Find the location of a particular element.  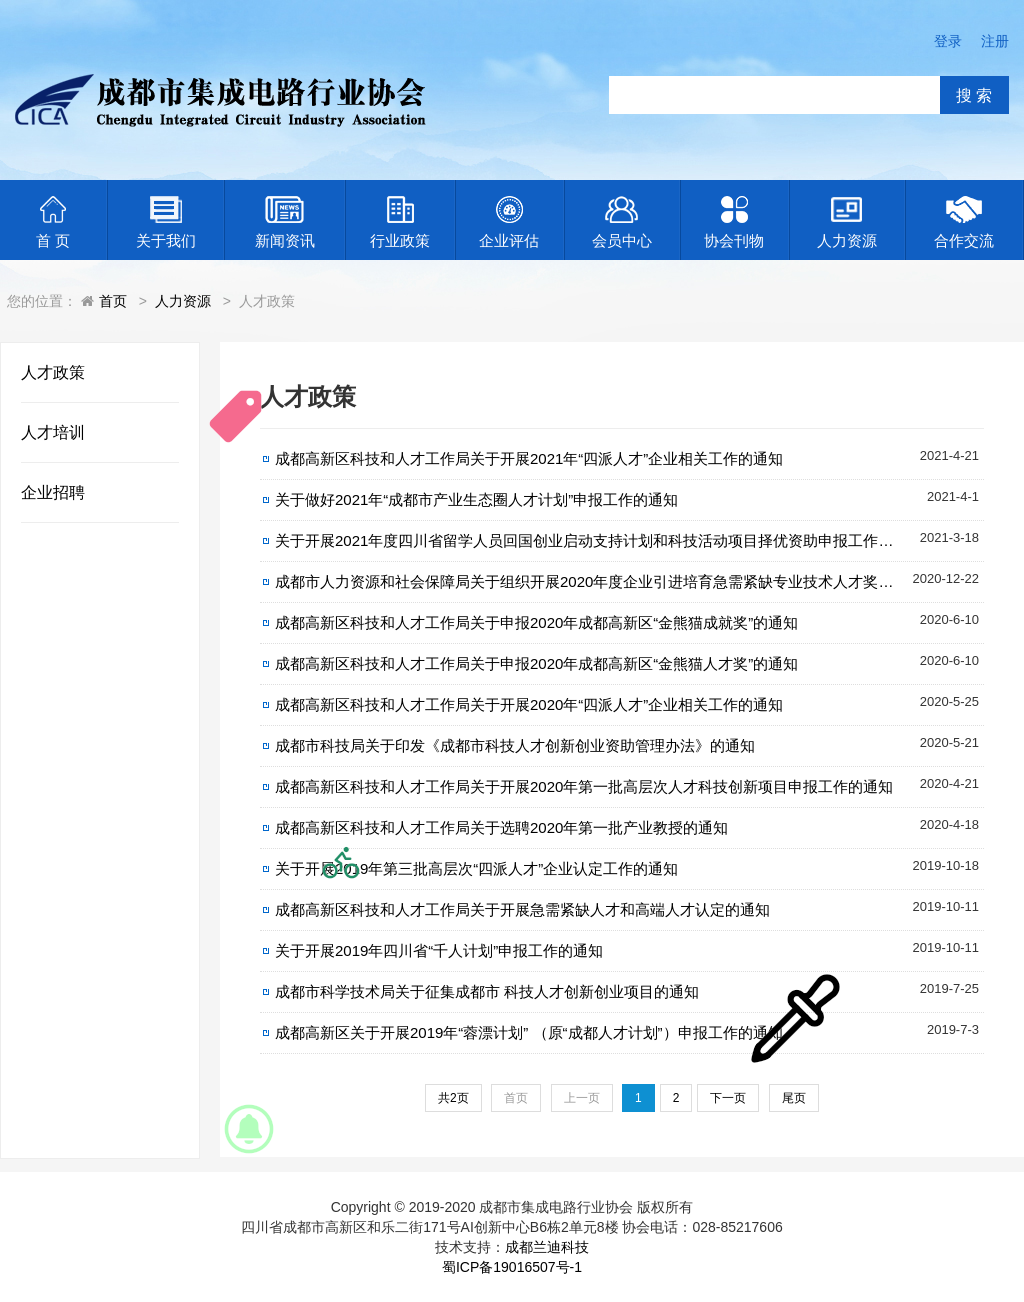

access notification settings is located at coordinates (249, 1129).